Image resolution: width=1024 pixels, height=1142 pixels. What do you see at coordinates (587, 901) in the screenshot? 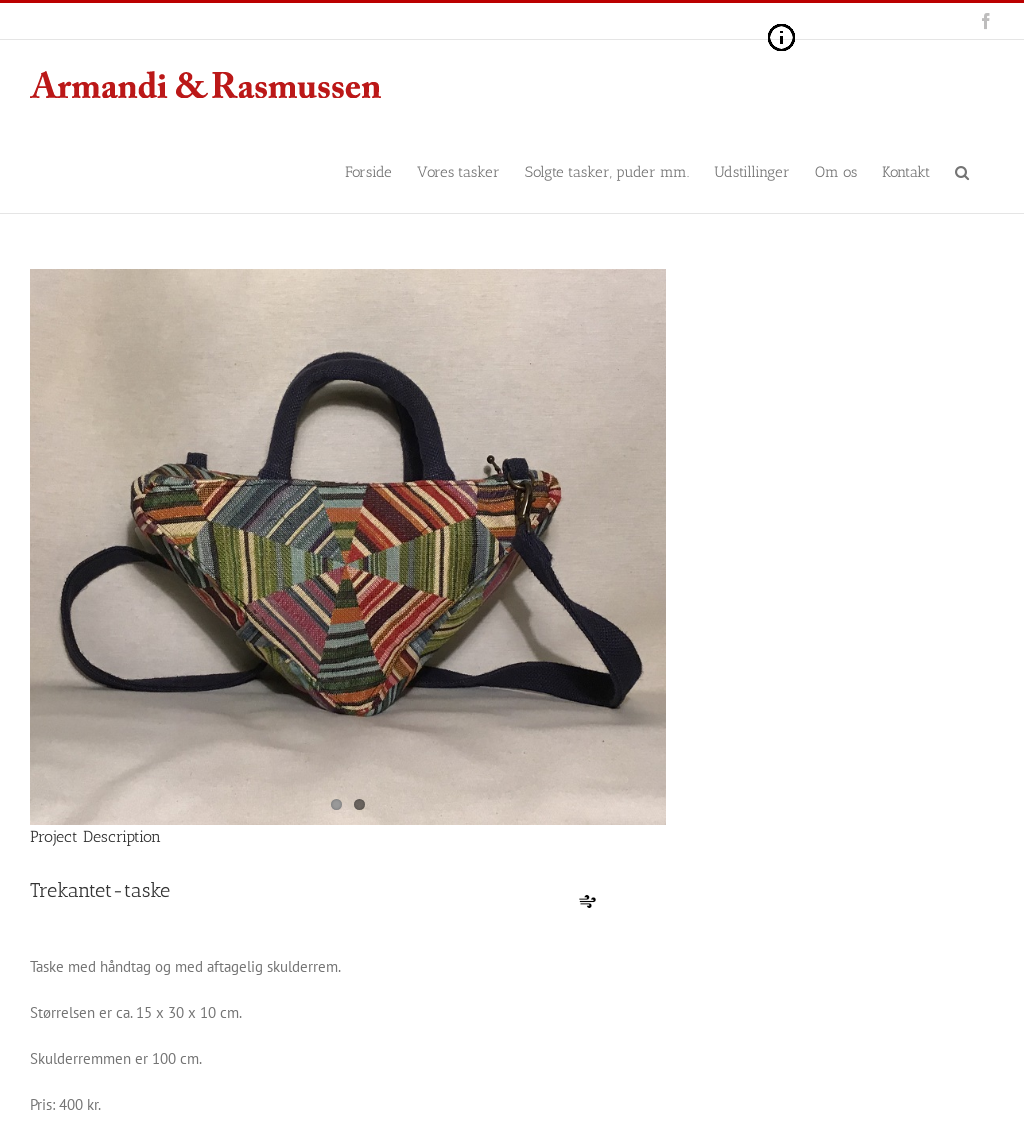
I see `indicates current wind conditions` at bounding box center [587, 901].